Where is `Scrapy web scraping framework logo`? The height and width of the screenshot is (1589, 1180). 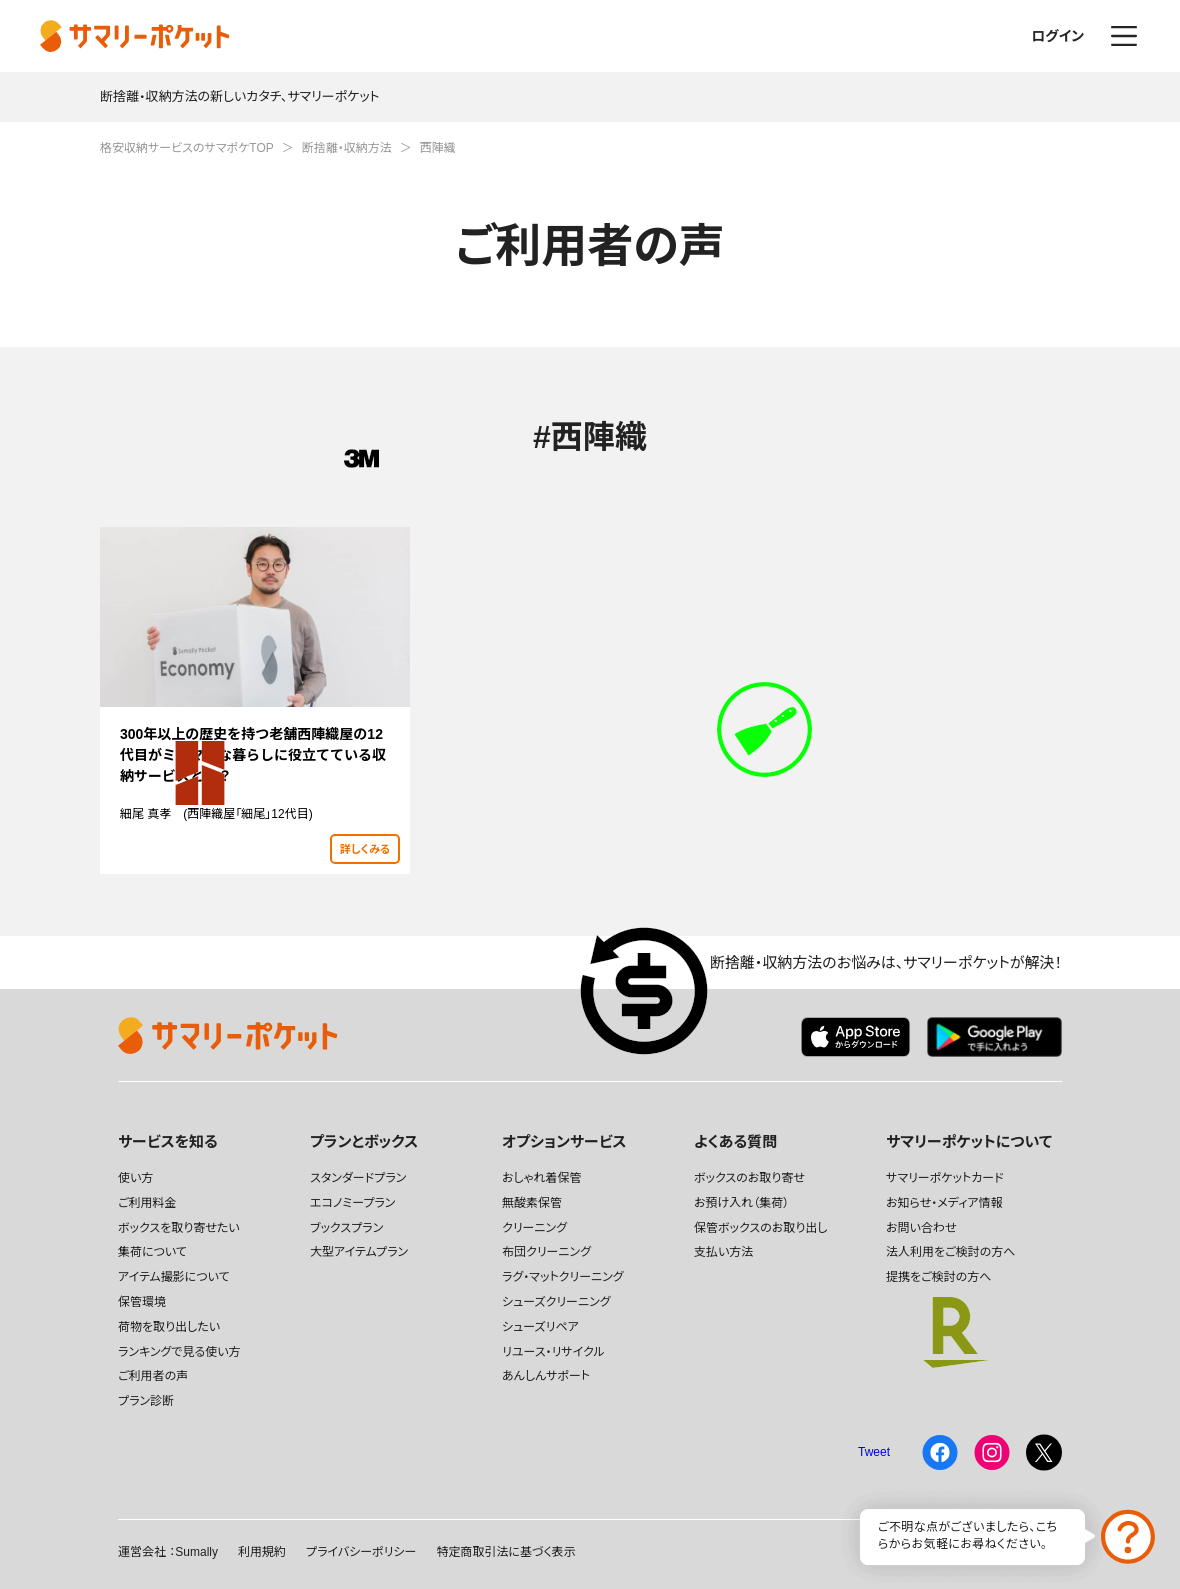
Scrapy web scraping framework logo is located at coordinates (764, 729).